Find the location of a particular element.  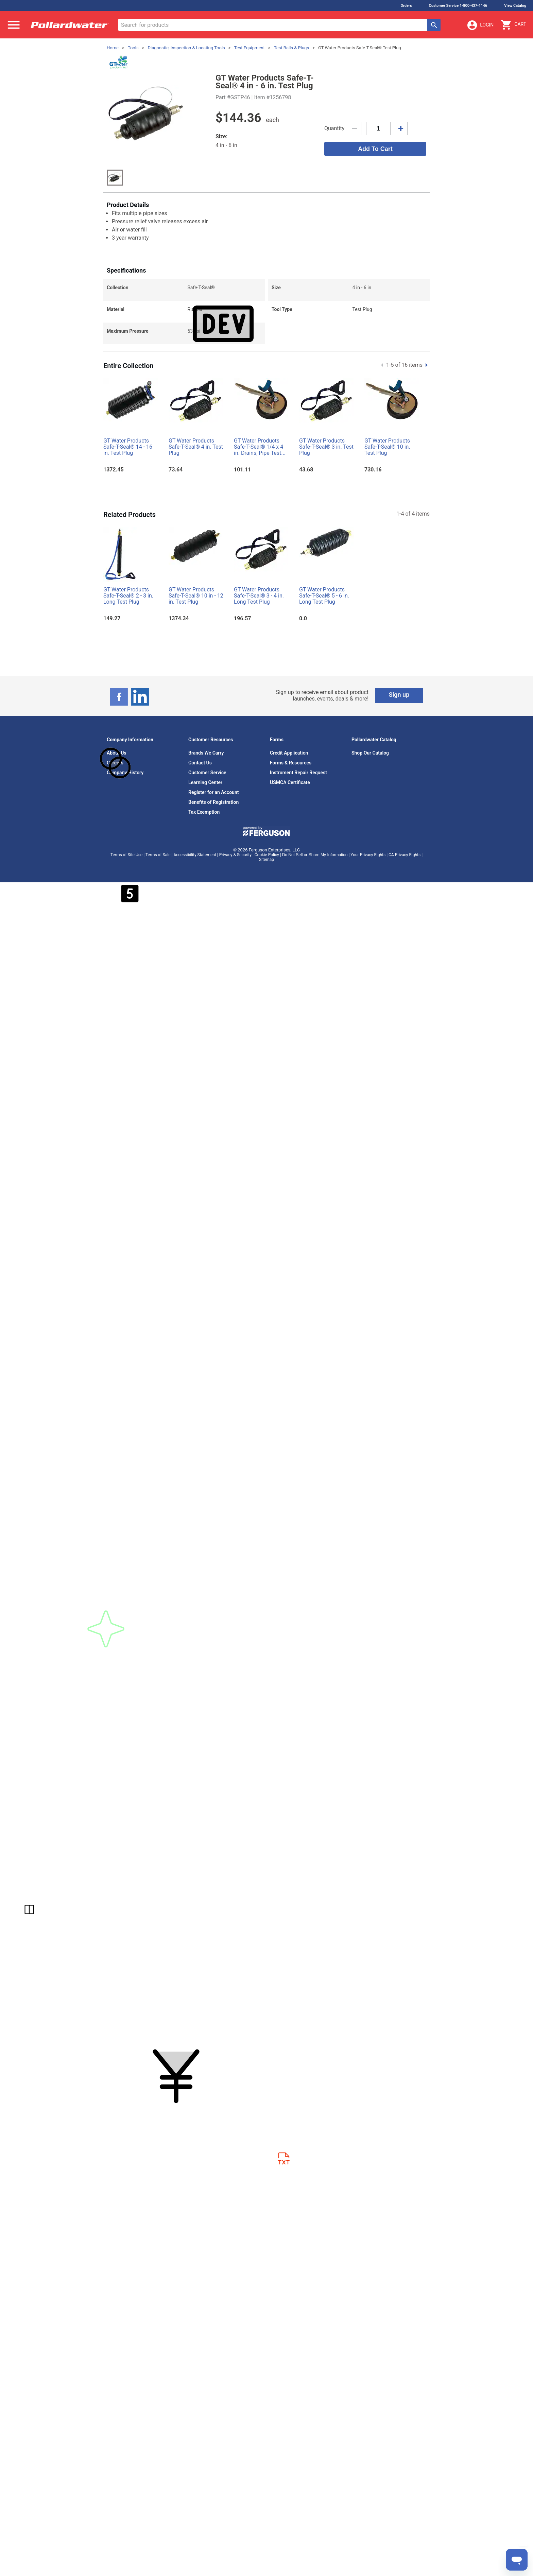

visit DEV Community profile or article is located at coordinates (223, 324).